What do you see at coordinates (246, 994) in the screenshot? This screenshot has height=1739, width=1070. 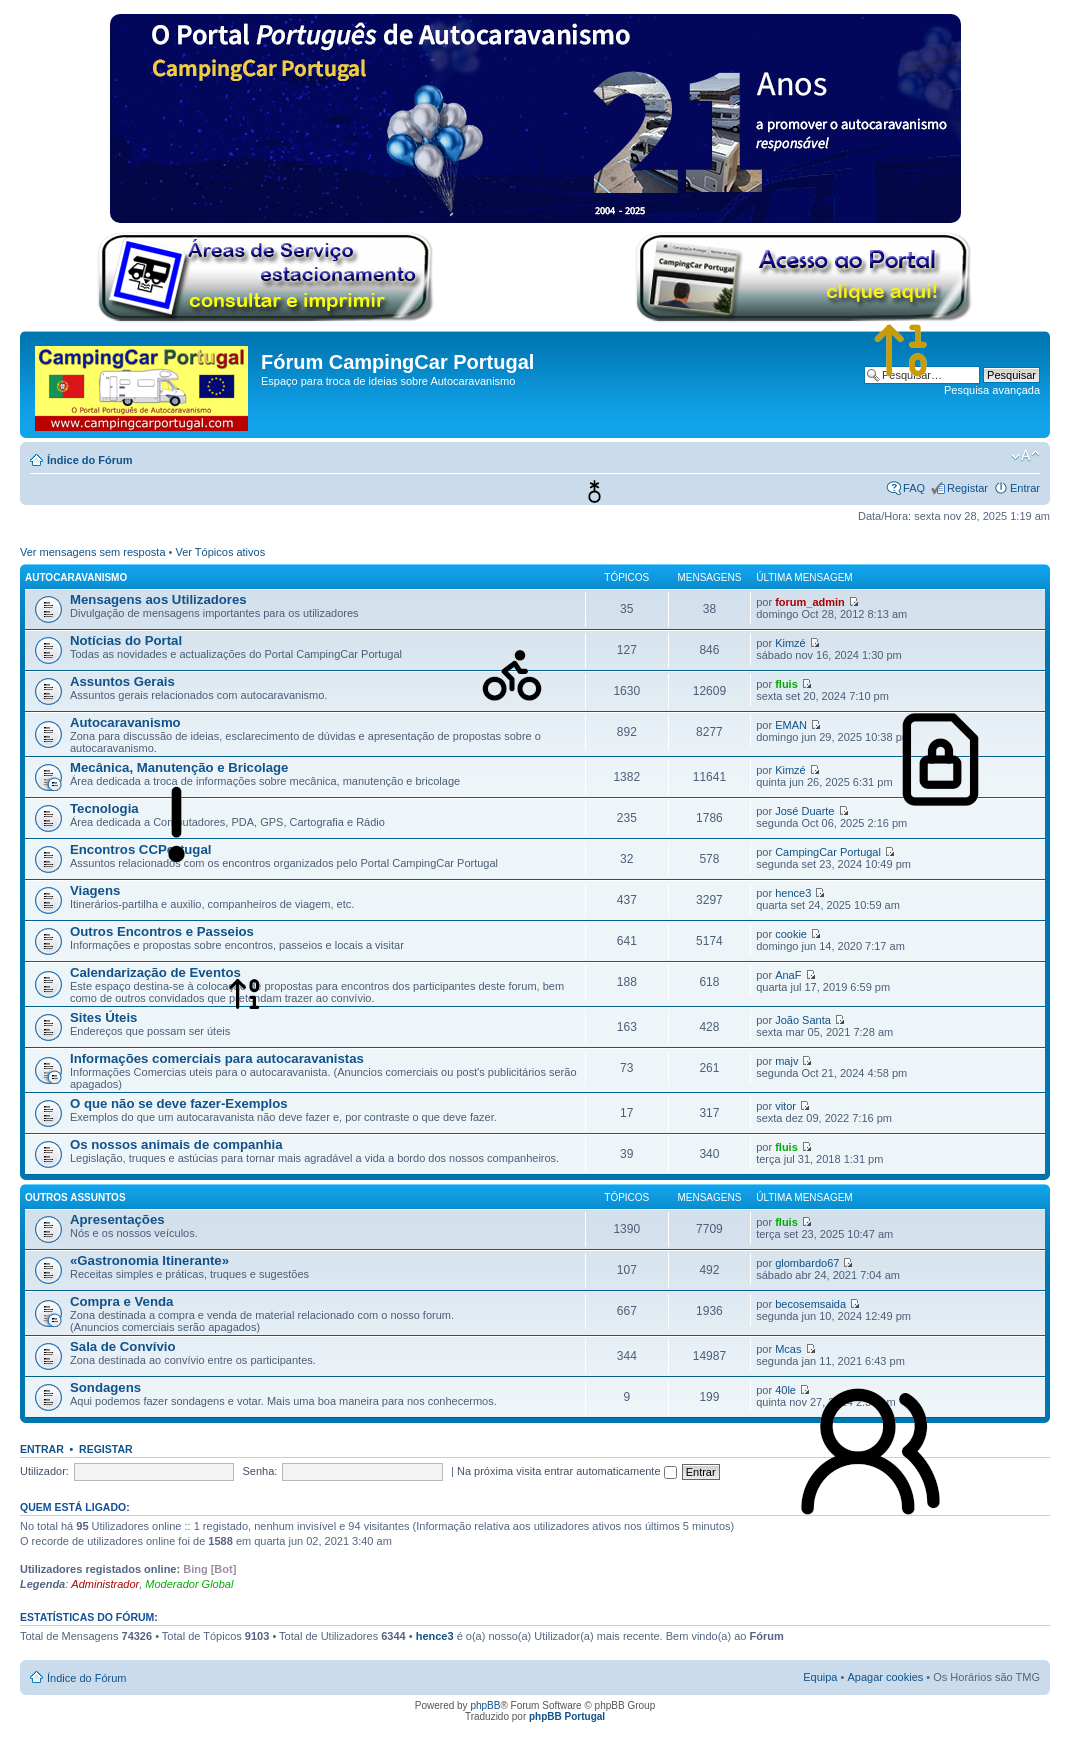 I see `sort in ascending numerical order` at bounding box center [246, 994].